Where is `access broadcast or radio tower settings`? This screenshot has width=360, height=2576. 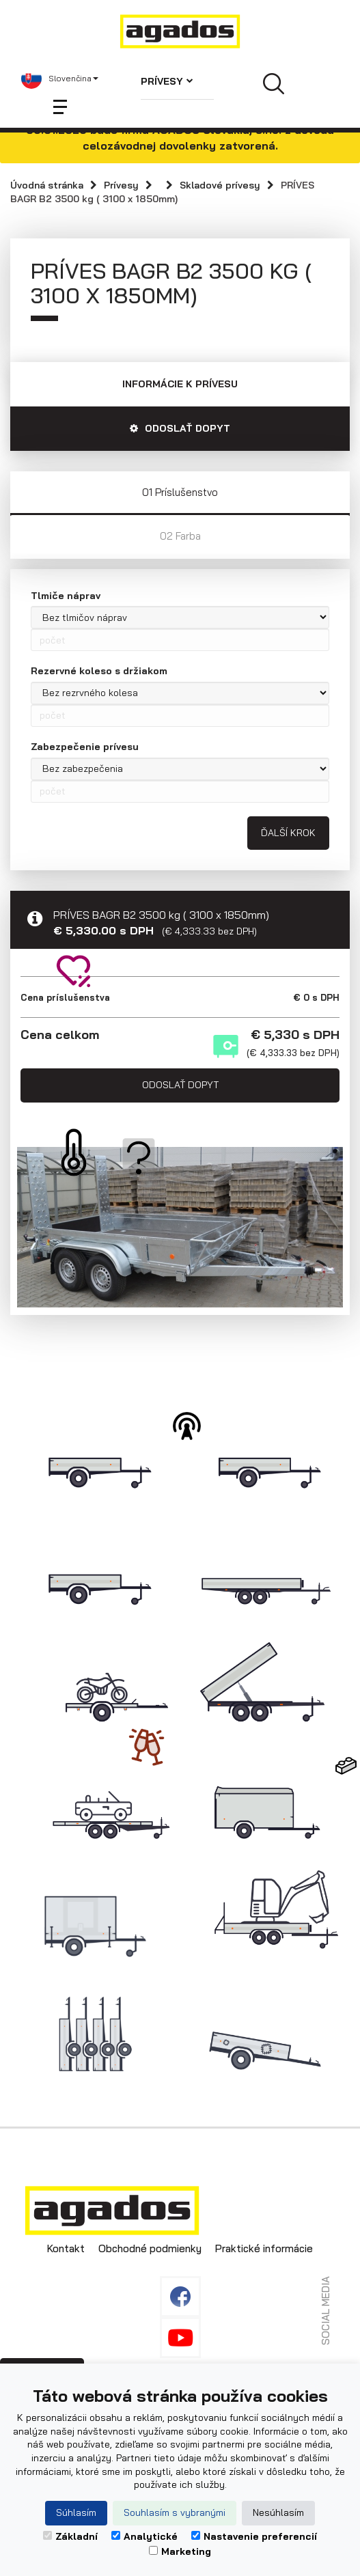 access broadcast or radio tower settings is located at coordinates (186, 1426).